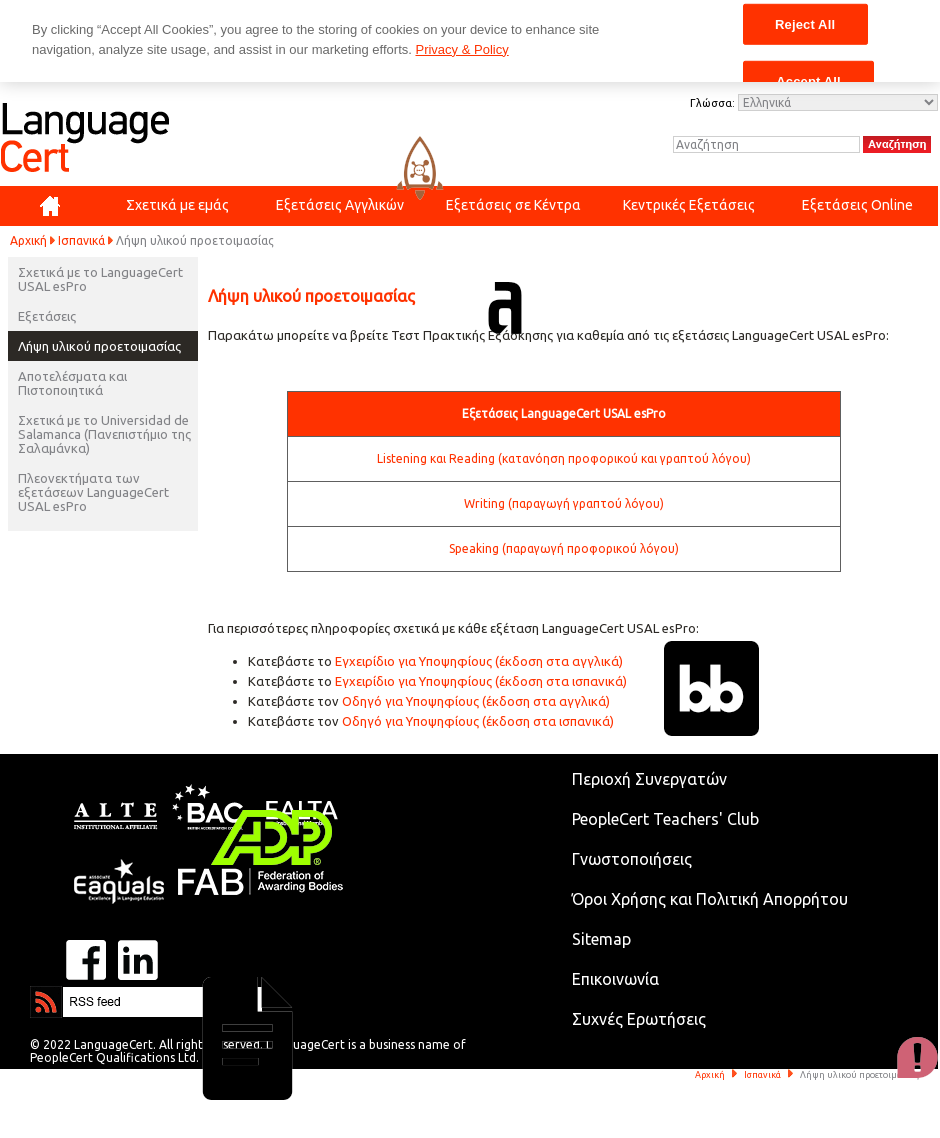 This screenshot has height=1138, width=940. I want to click on check service outage status on Downdetector, so click(917, 1057).